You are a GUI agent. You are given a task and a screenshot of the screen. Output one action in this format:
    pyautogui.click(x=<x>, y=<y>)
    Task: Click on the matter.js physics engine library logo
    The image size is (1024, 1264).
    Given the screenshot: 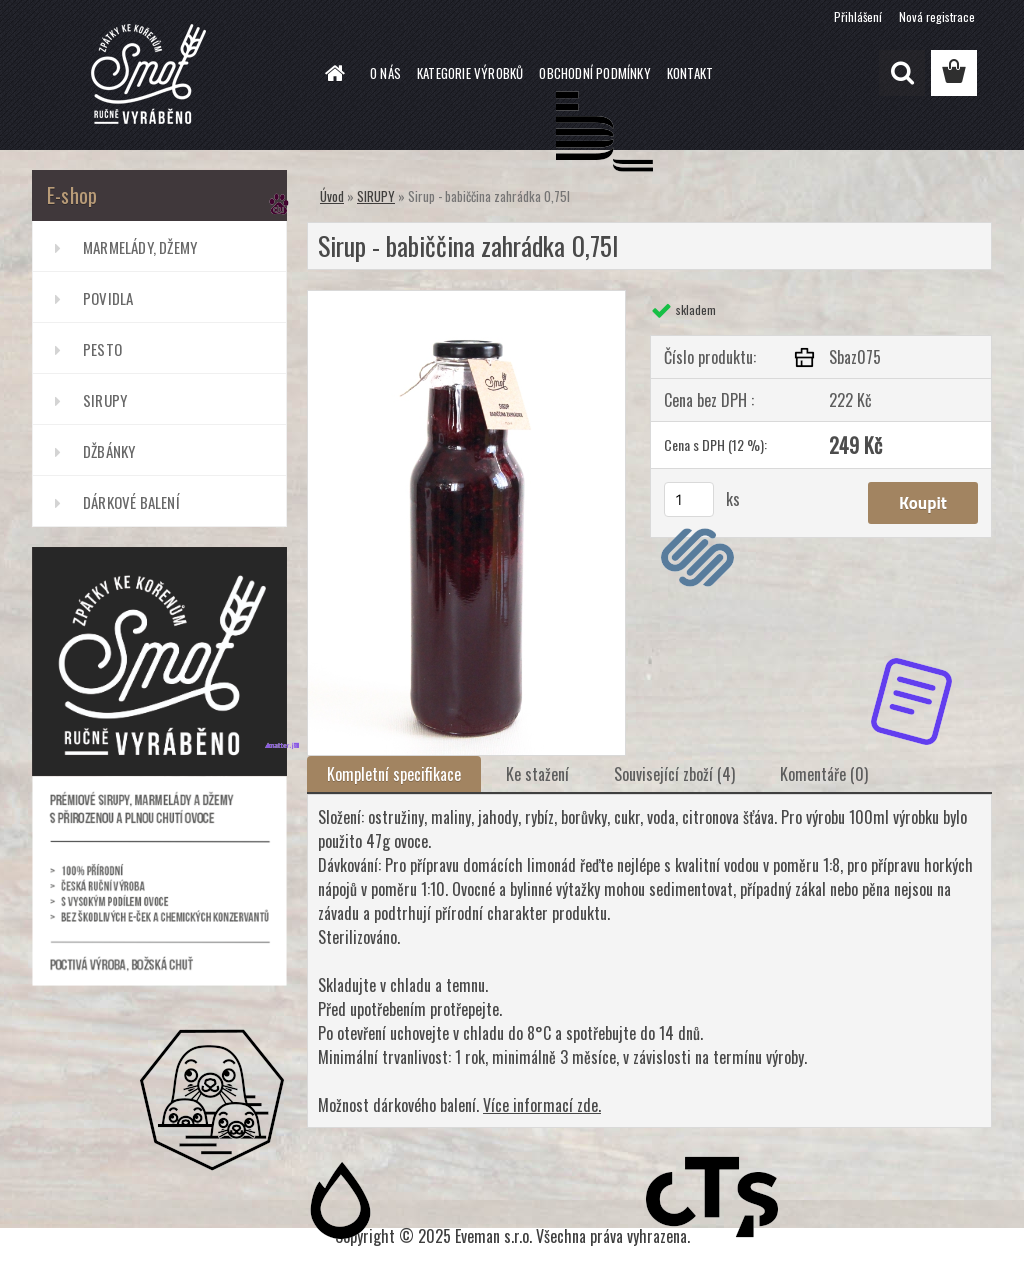 What is the action you would take?
    pyautogui.click(x=282, y=746)
    